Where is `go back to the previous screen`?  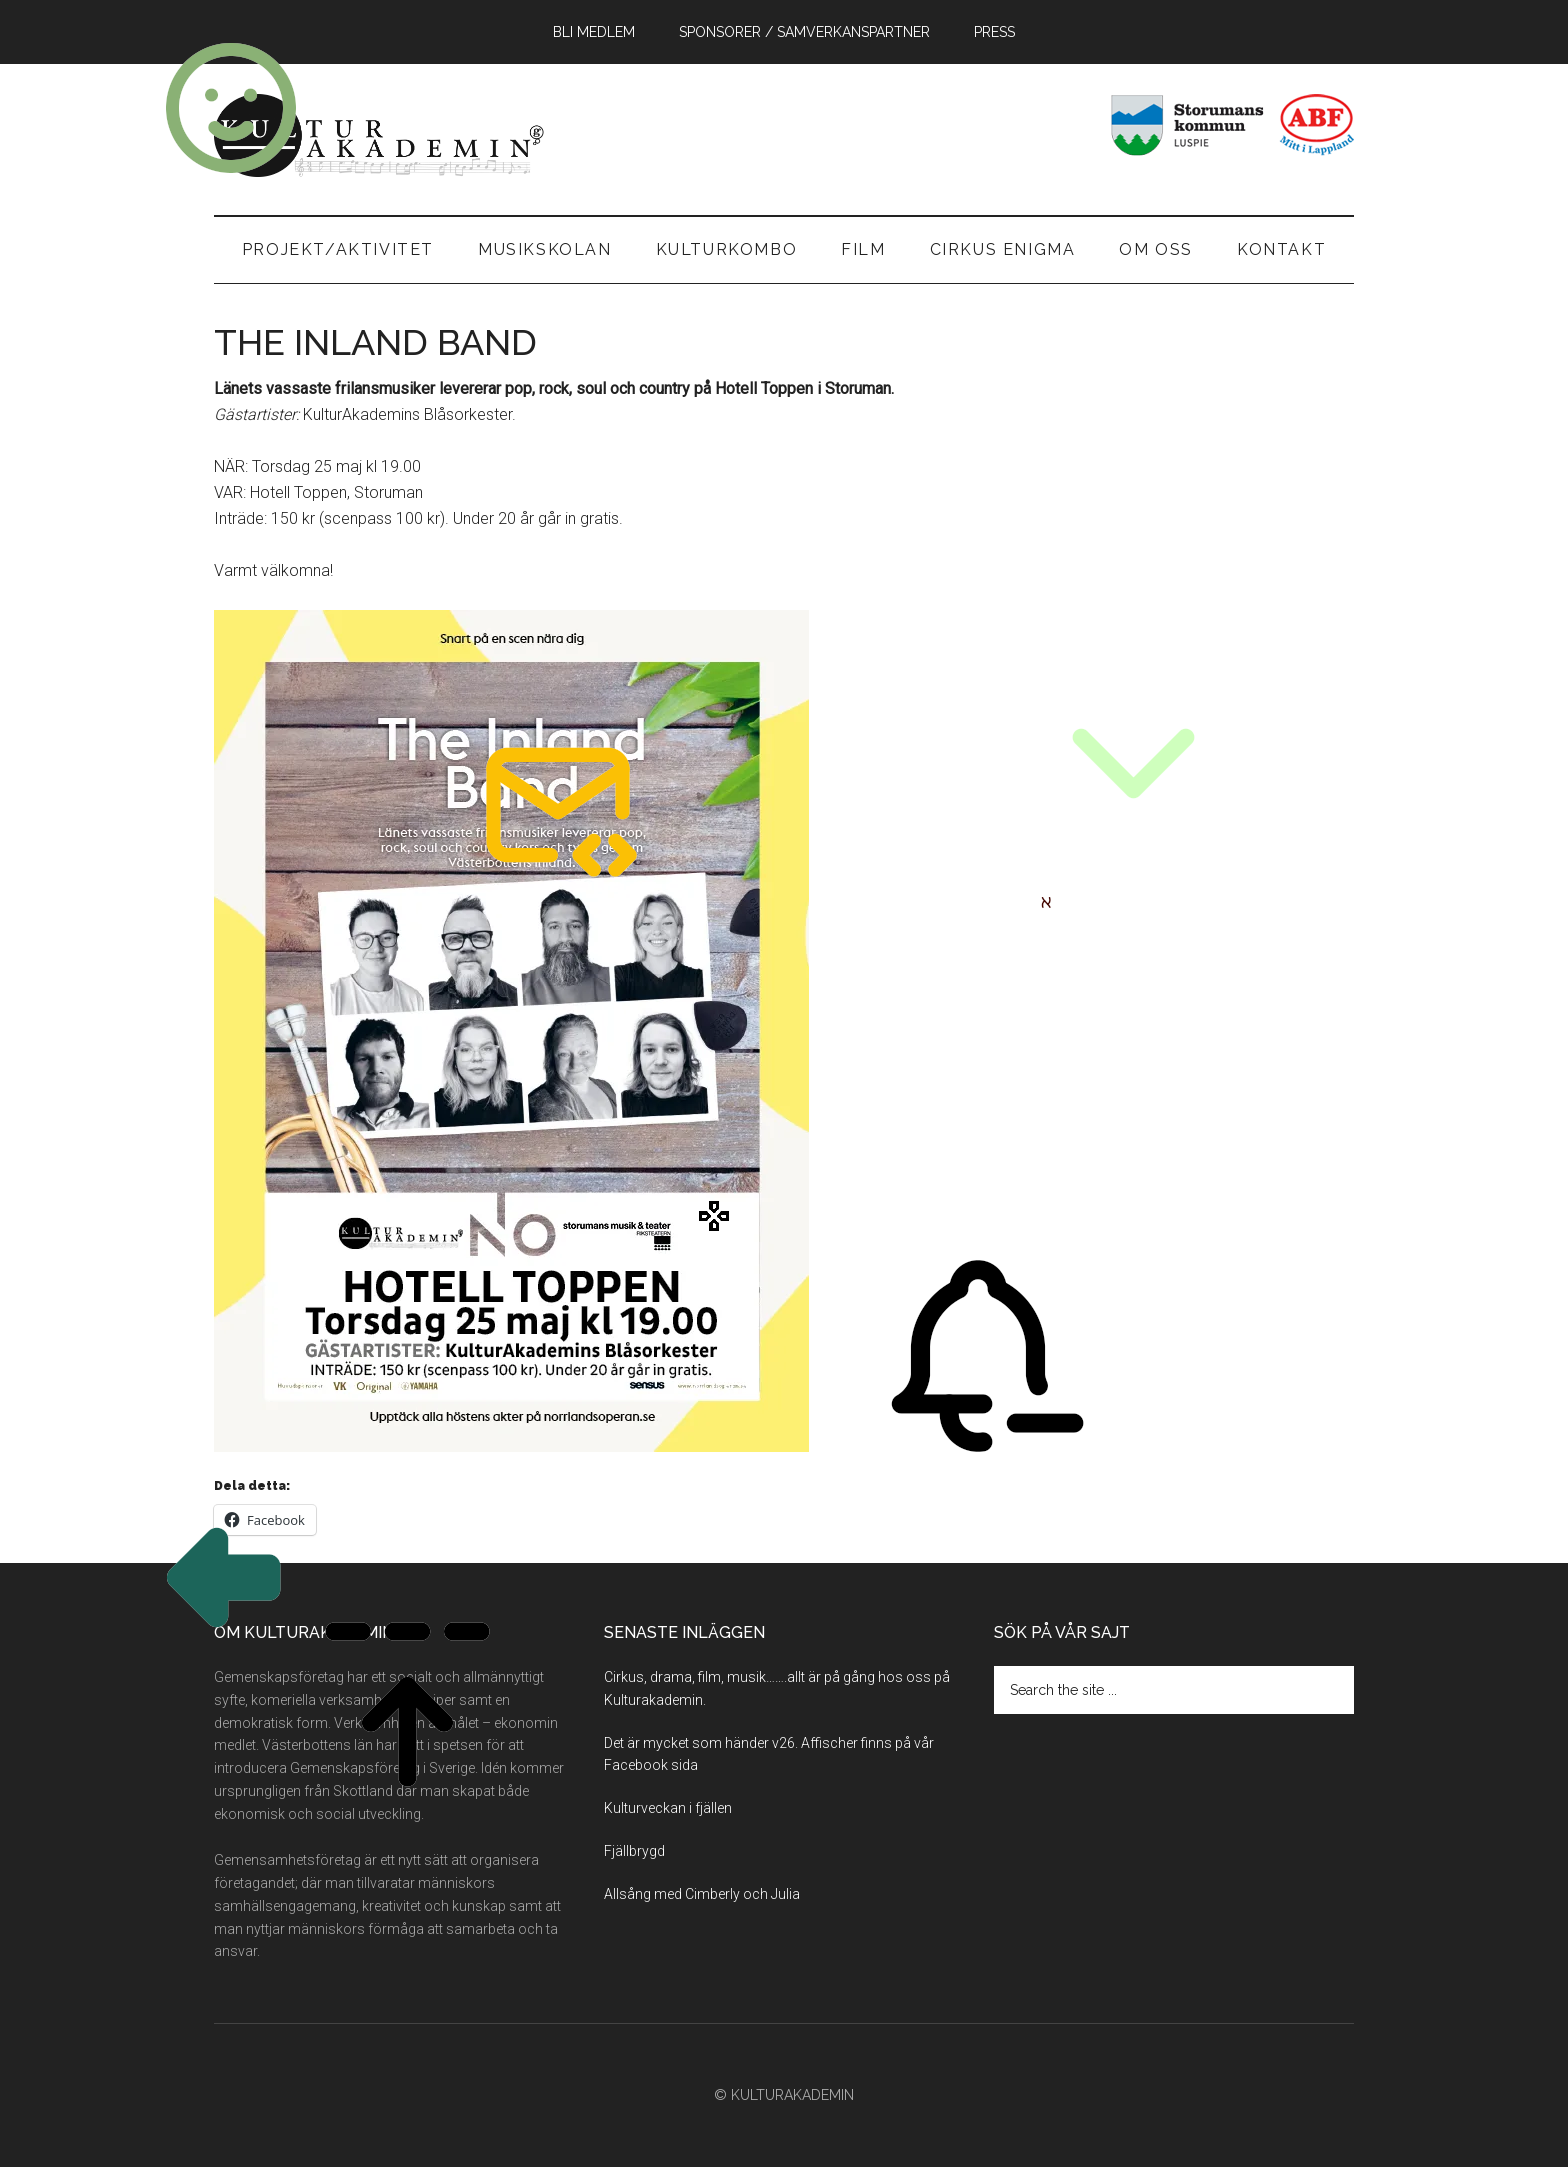
go back to the previous screen is located at coordinates (222, 1577).